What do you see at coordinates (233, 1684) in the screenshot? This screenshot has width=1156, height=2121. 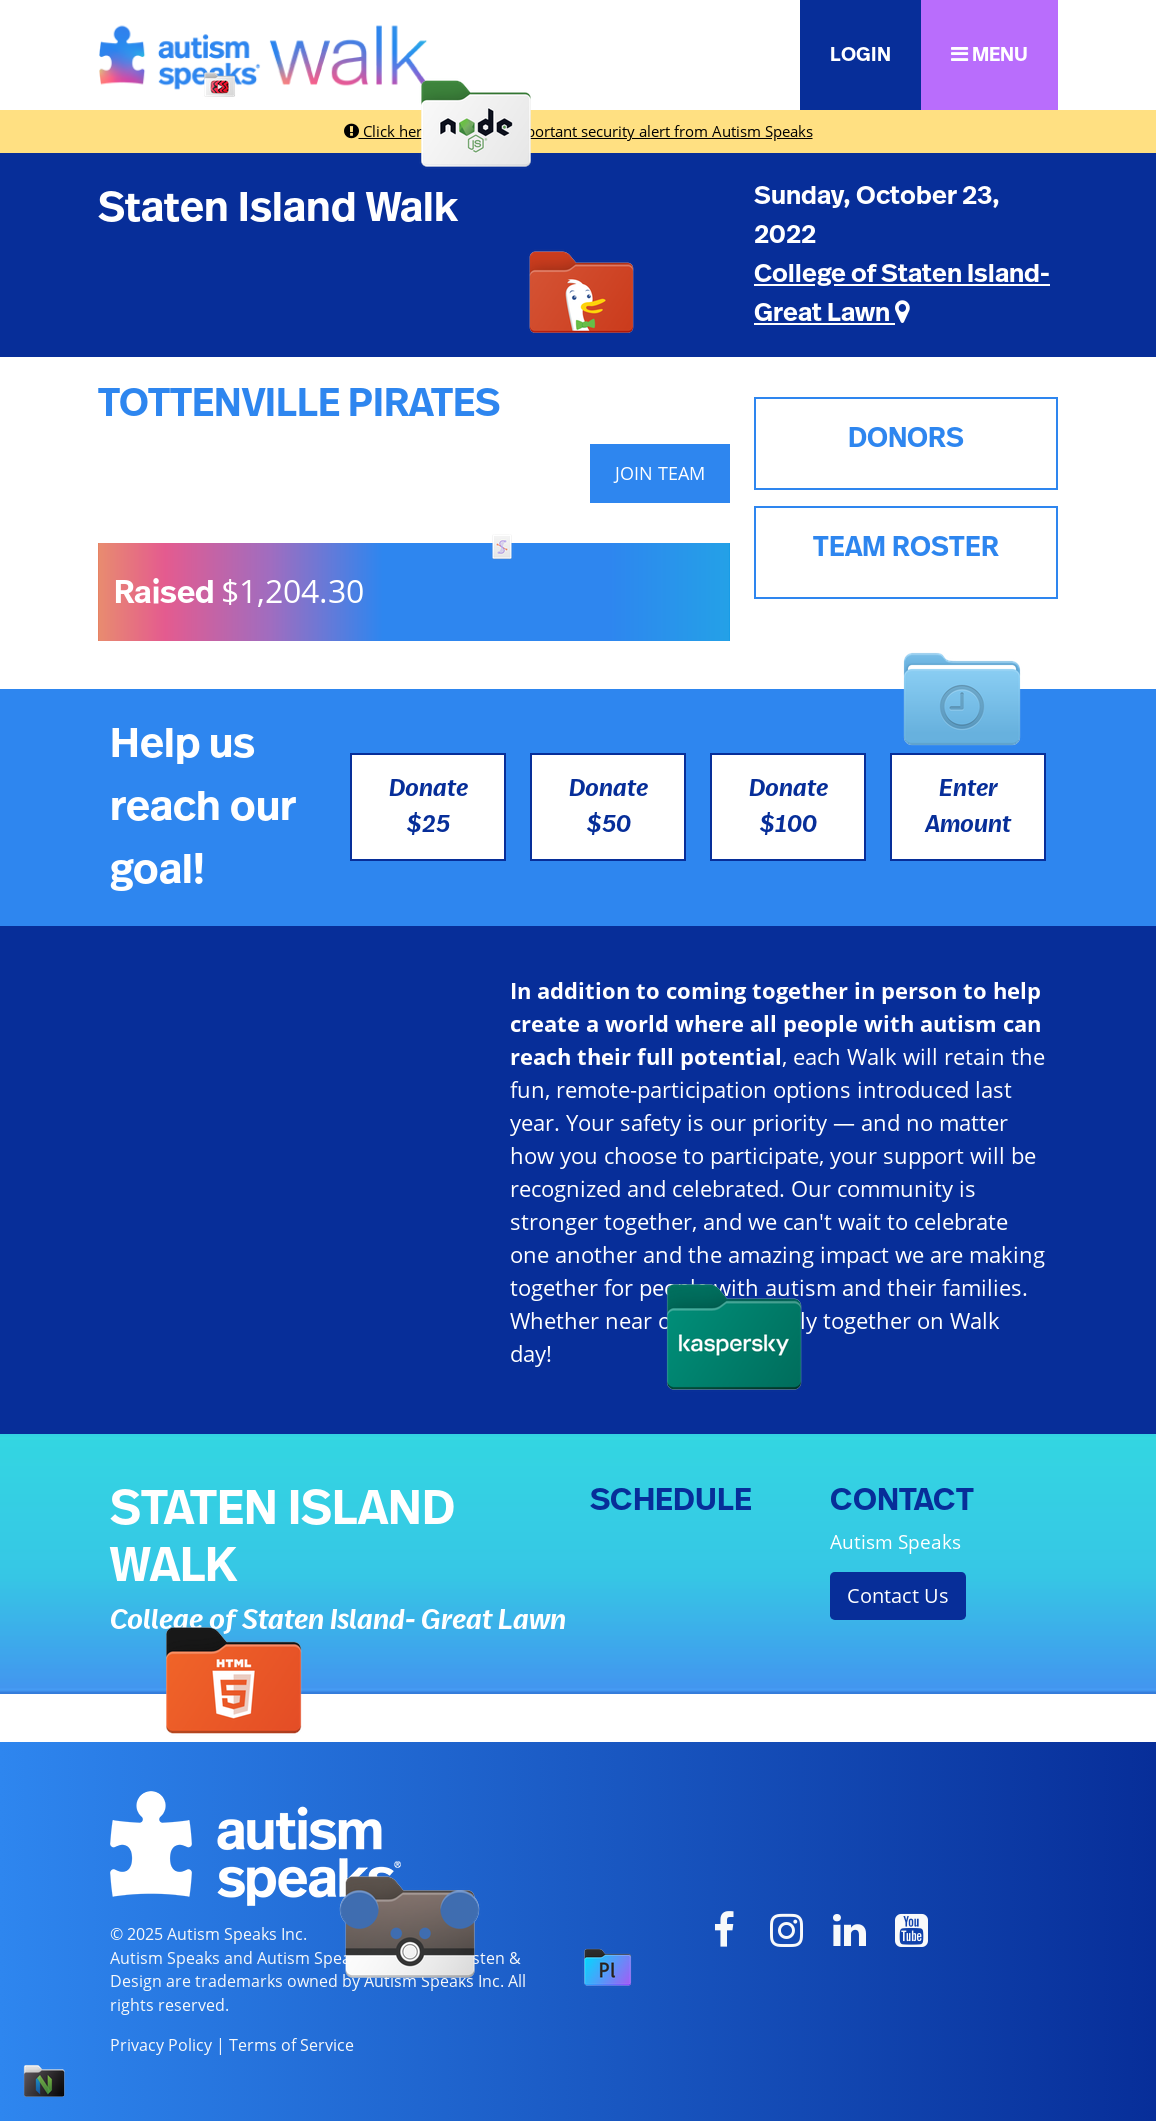 I see `folder containing HTML files` at bounding box center [233, 1684].